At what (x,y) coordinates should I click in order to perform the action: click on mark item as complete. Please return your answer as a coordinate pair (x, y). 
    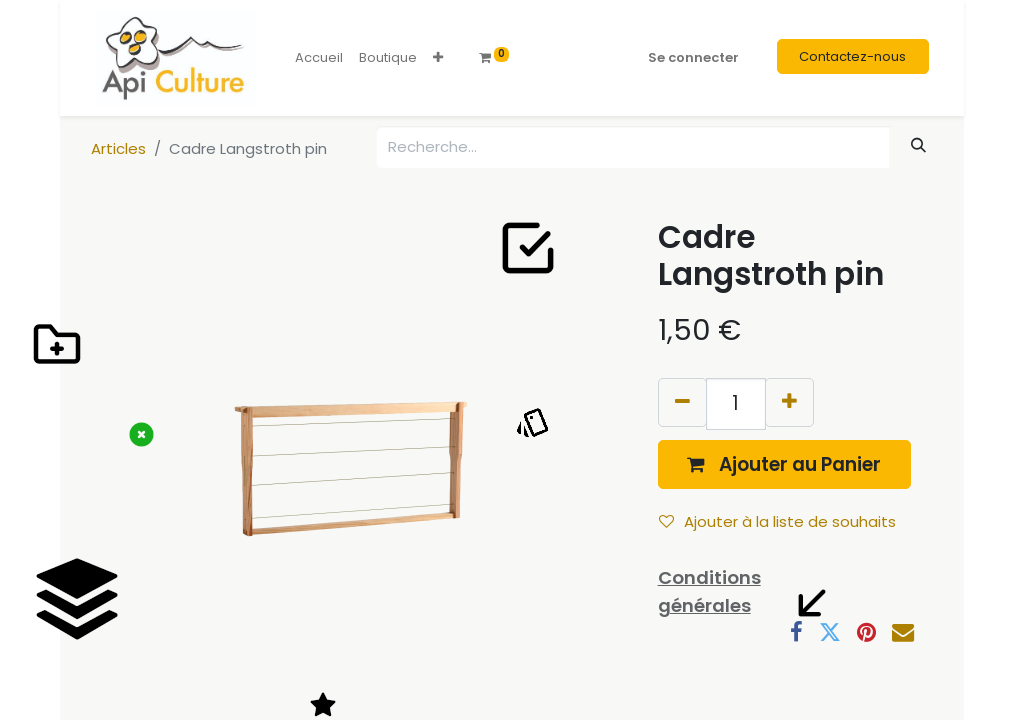
    Looking at the image, I should click on (528, 248).